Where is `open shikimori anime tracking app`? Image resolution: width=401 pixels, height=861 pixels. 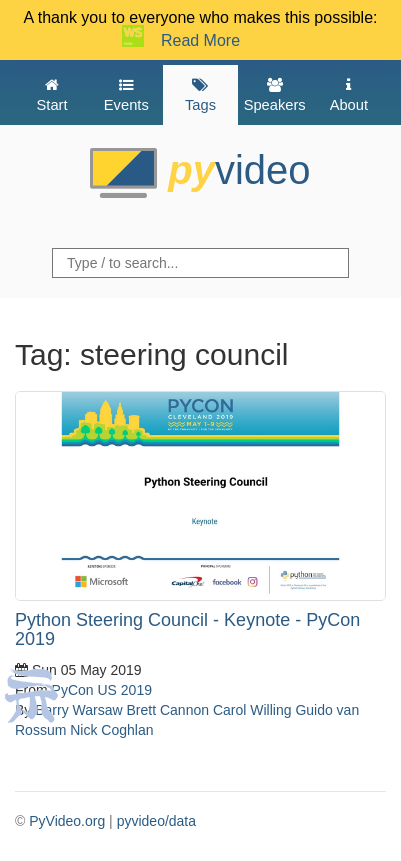 open shikimori anime tracking app is located at coordinates (31, 695).